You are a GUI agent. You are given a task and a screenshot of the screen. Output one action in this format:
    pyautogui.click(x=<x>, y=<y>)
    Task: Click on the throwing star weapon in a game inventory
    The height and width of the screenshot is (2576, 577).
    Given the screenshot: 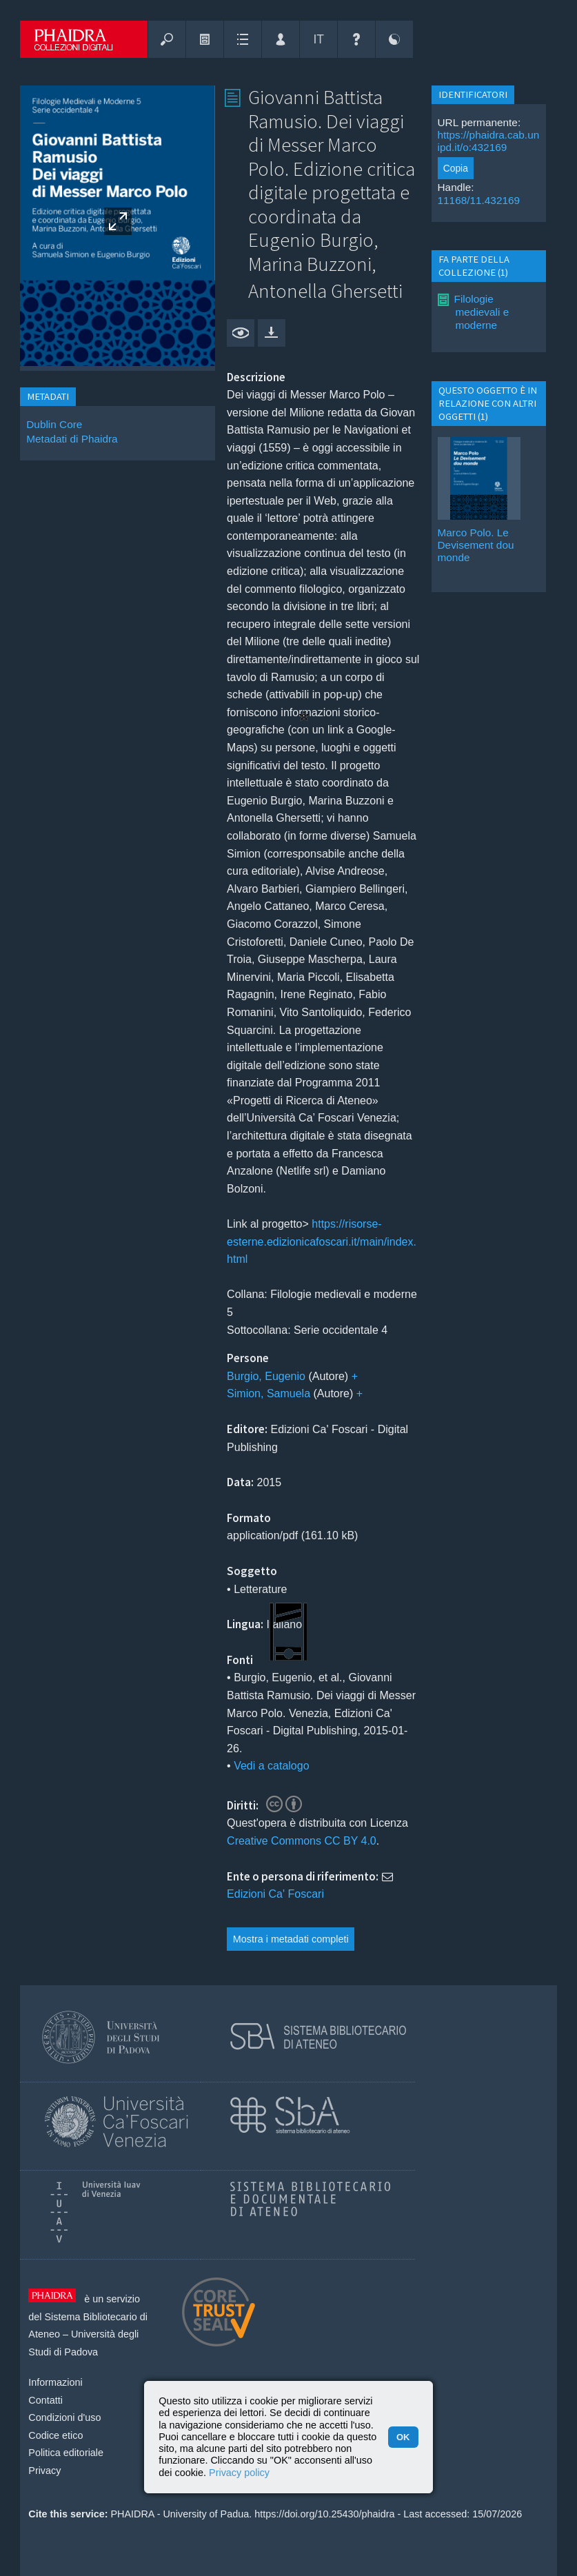 What is the action you would take?
    pyautogui.click(x=304, y=716)
    